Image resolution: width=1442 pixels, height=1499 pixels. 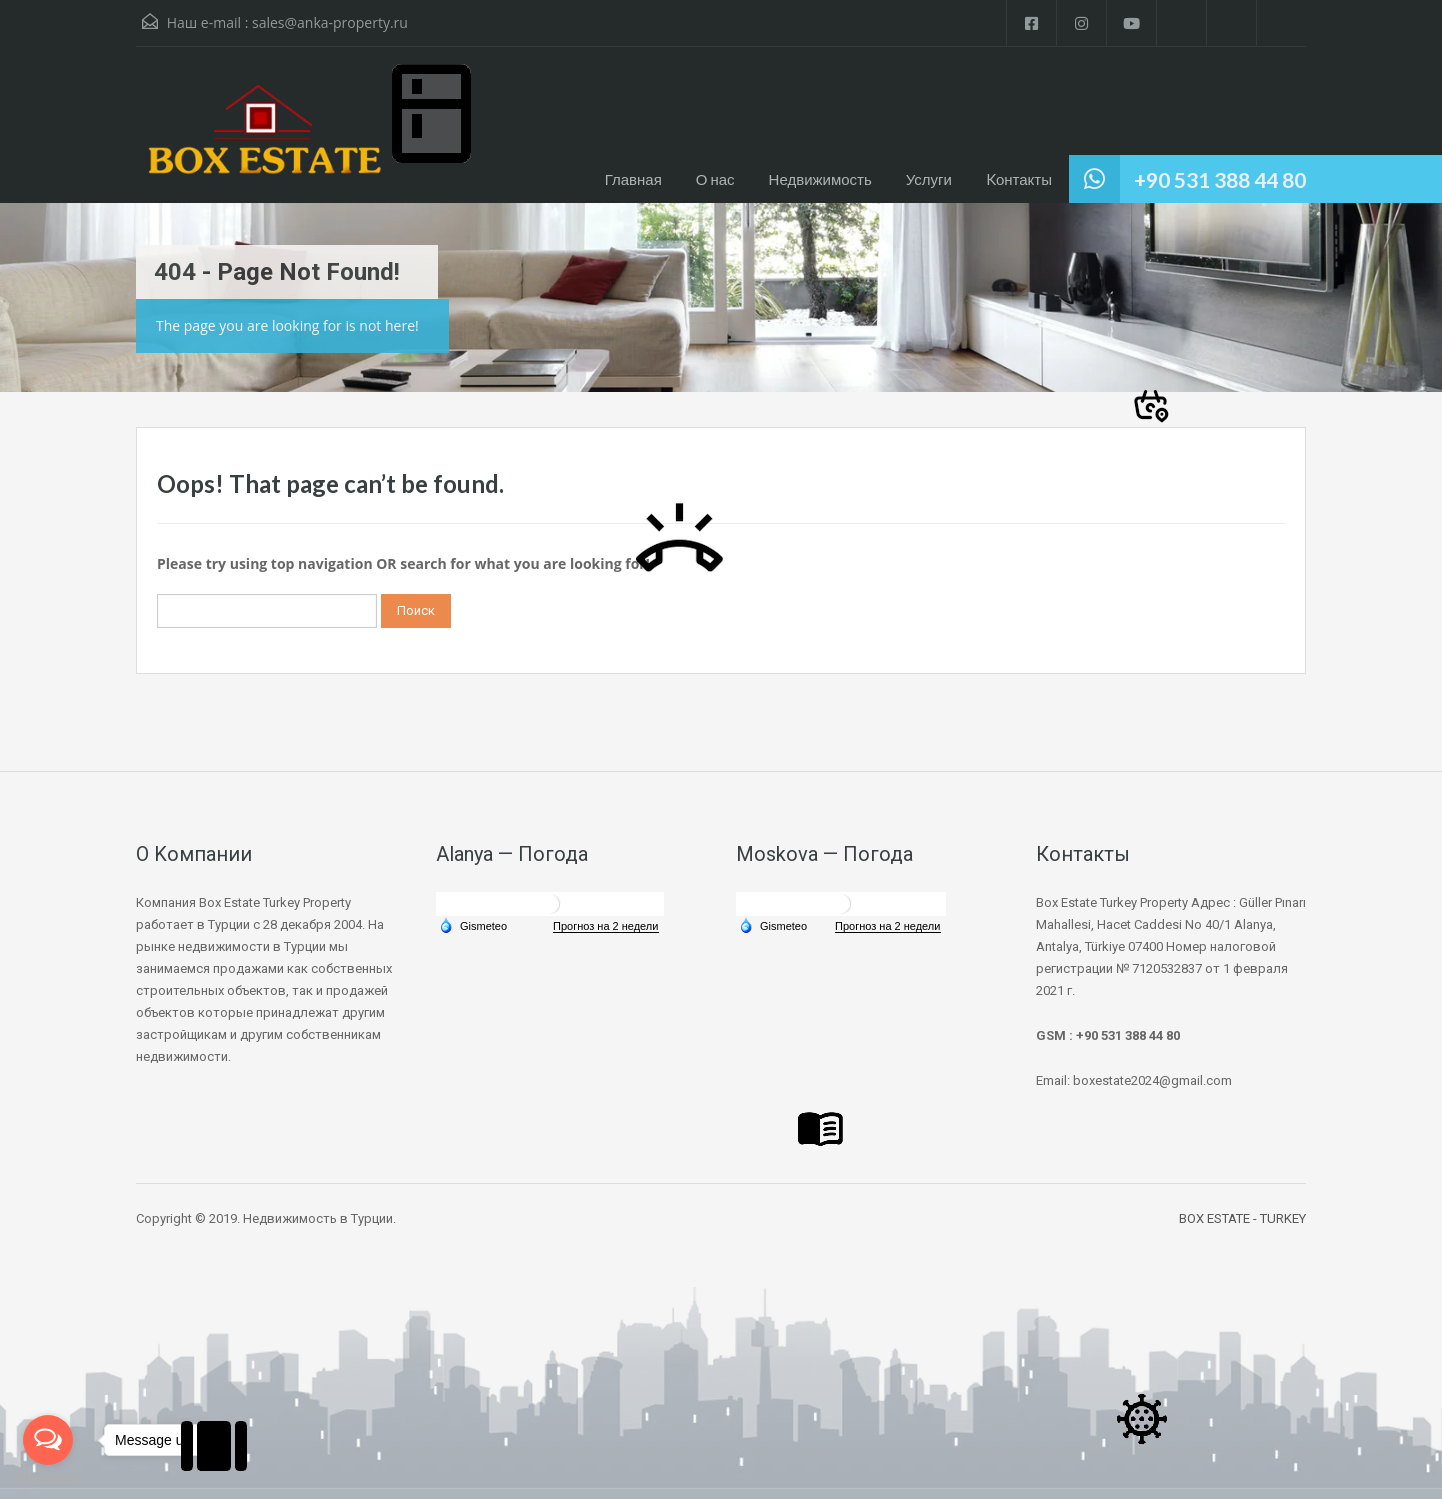 What do you see at coordinates (1142, 1419) in the screenshot?
I see `view covid-19 related information` at bounding box center [1142, 1419].